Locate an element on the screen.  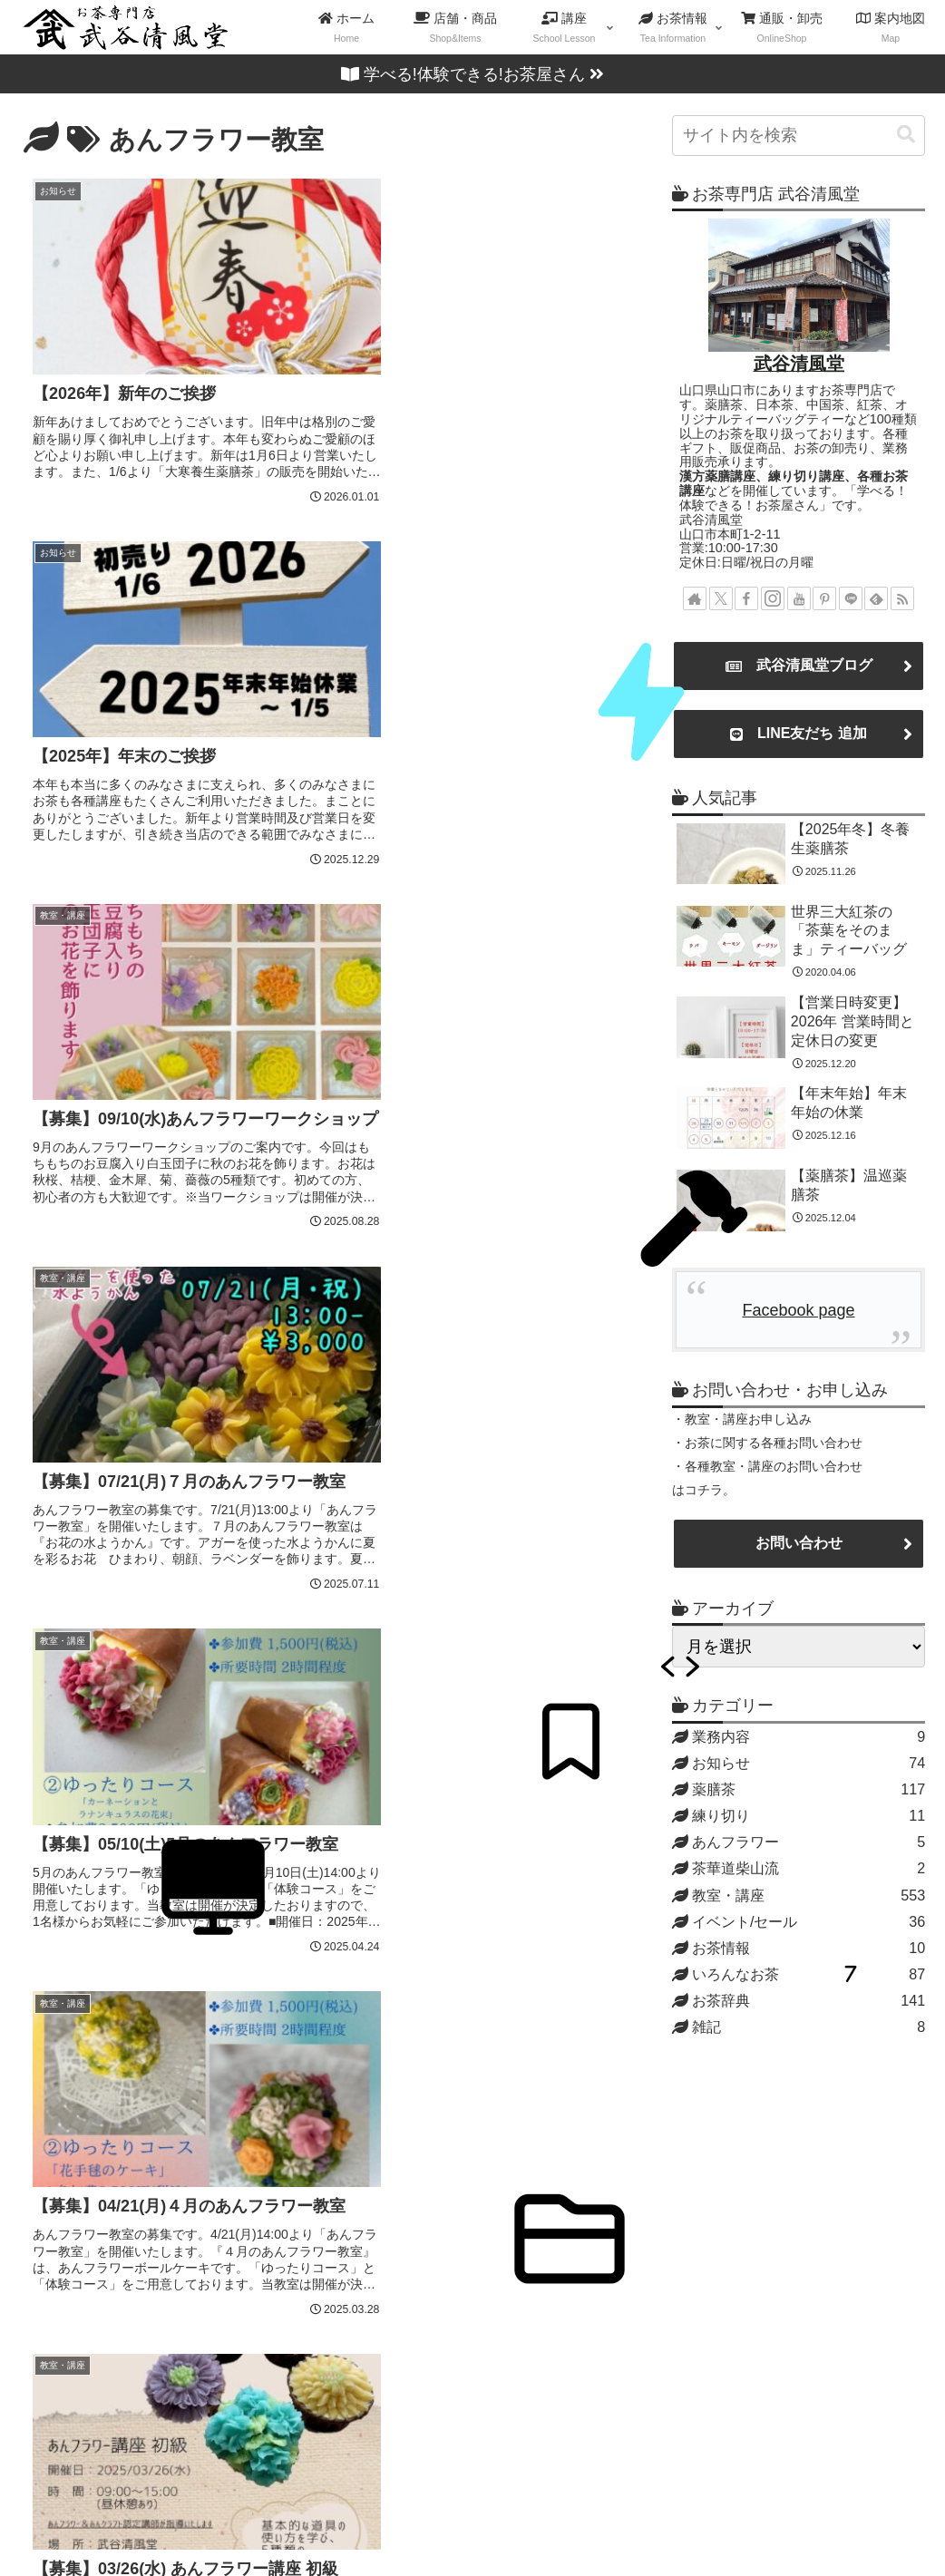
view or edit source code is located at coordinates (680, 1667).